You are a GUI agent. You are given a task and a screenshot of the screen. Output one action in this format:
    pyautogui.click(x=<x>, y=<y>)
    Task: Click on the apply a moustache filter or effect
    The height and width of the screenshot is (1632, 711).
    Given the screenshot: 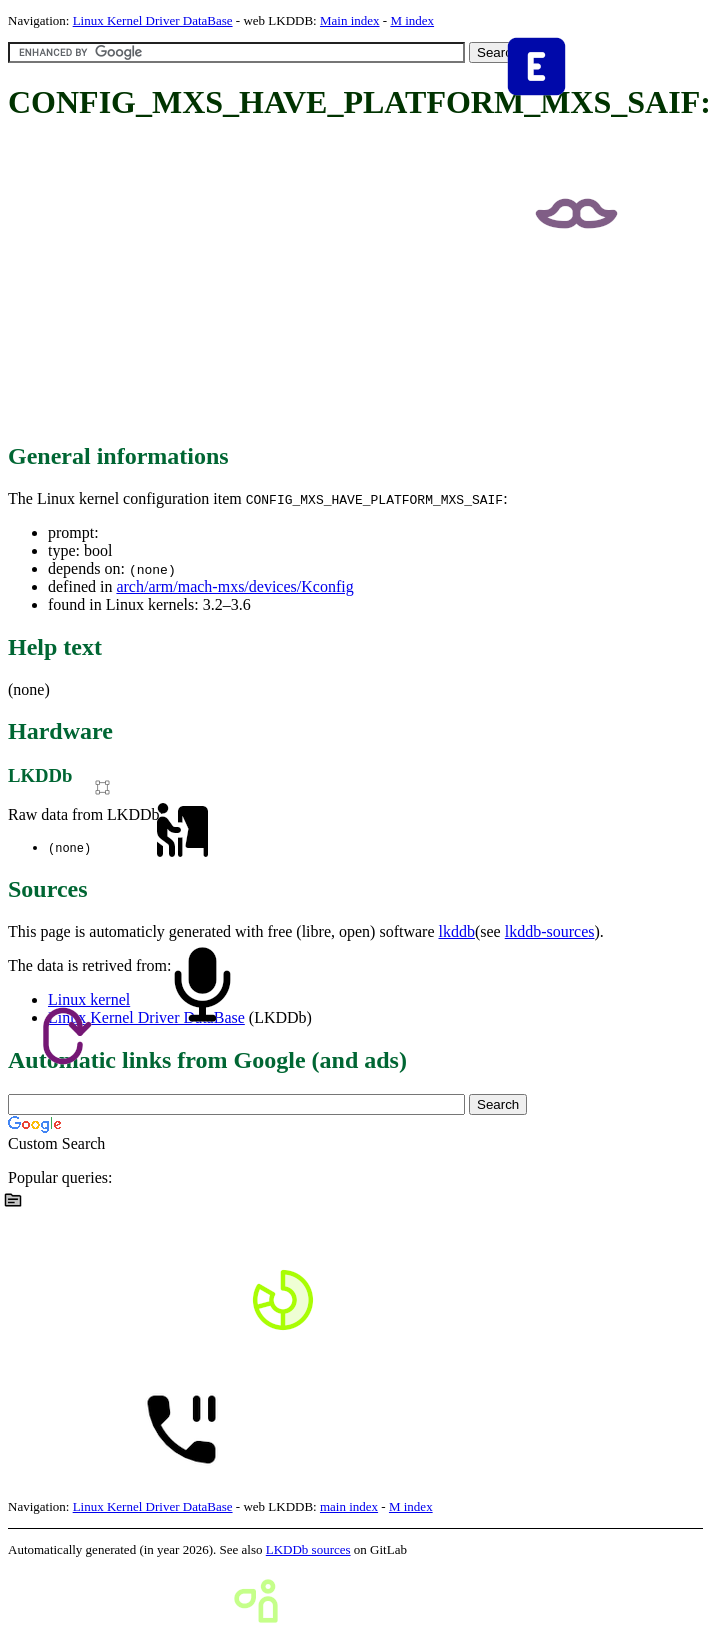 What is the action you would take?
    pyautogui.click(x=576, y=213)
    